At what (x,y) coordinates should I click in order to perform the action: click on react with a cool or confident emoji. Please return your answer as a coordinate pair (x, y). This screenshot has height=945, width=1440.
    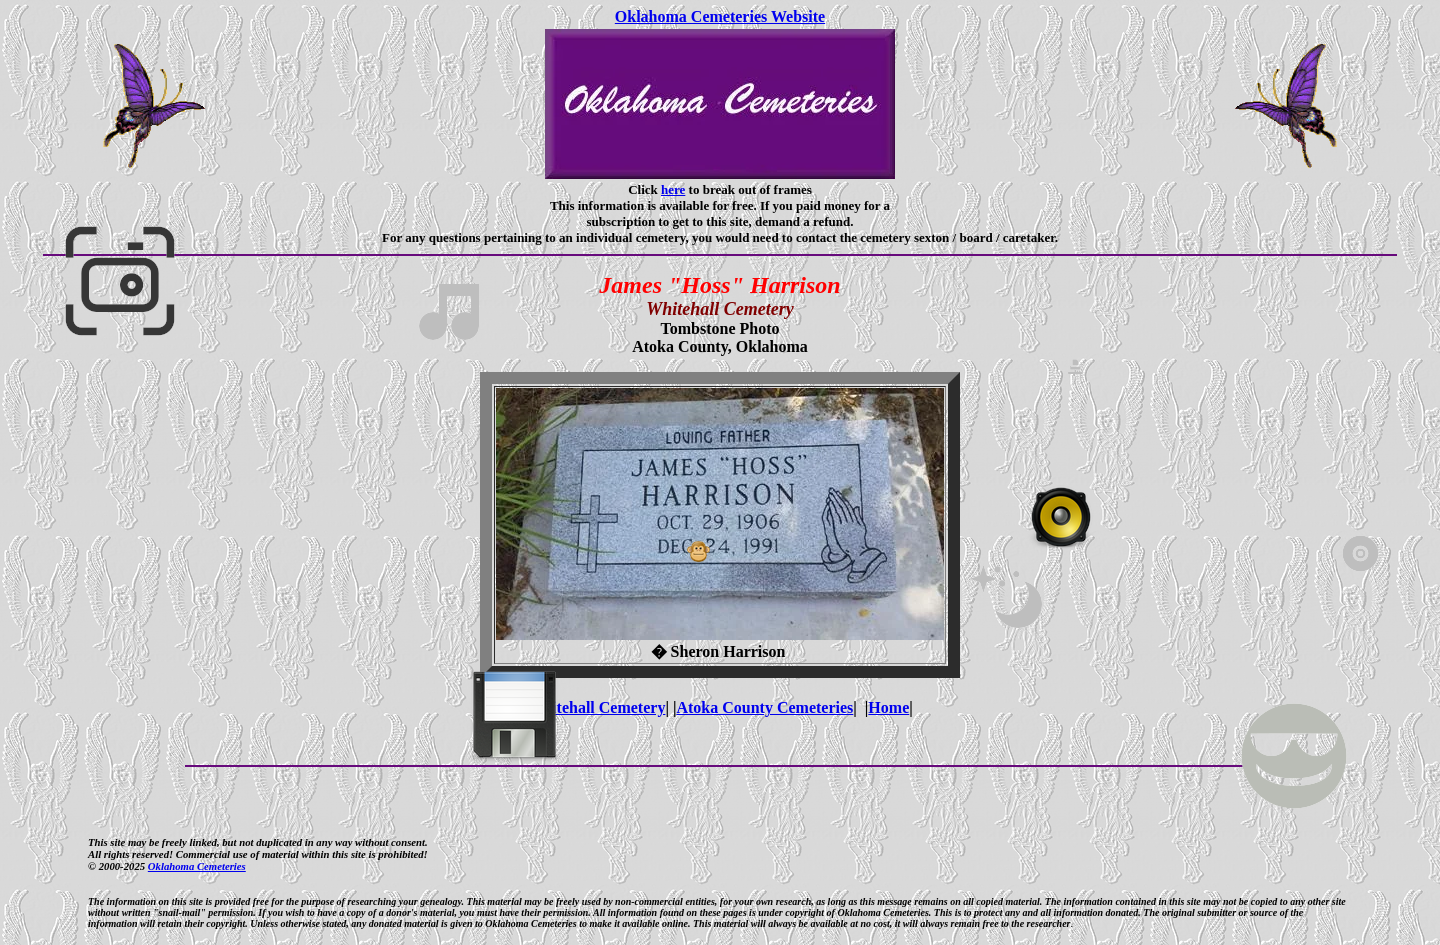
    Looking at the image, I should click on (1294, 756).